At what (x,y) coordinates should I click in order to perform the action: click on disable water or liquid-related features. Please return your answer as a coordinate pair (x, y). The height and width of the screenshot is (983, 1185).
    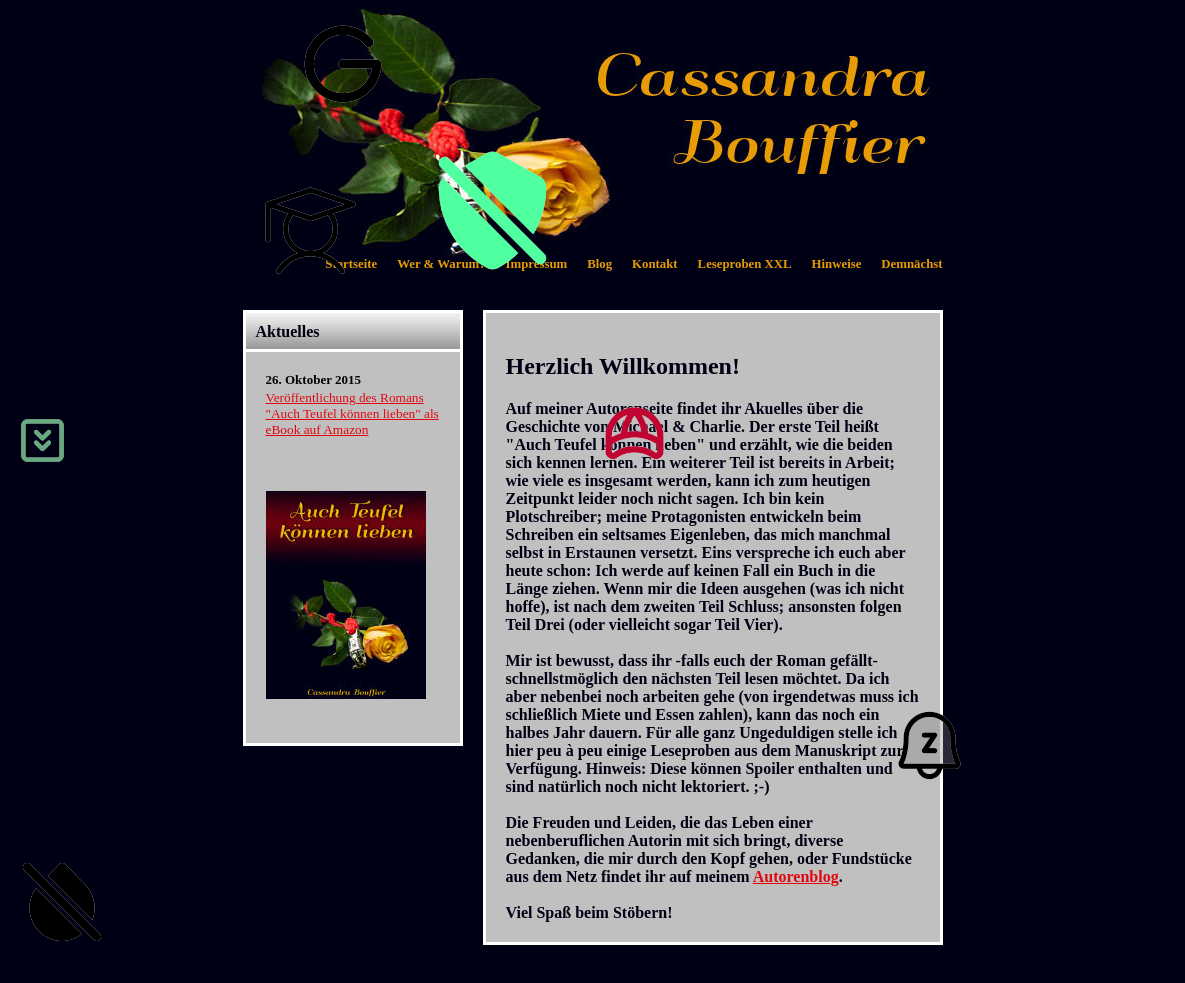
    Looking at the image, I should click on (62, 902).